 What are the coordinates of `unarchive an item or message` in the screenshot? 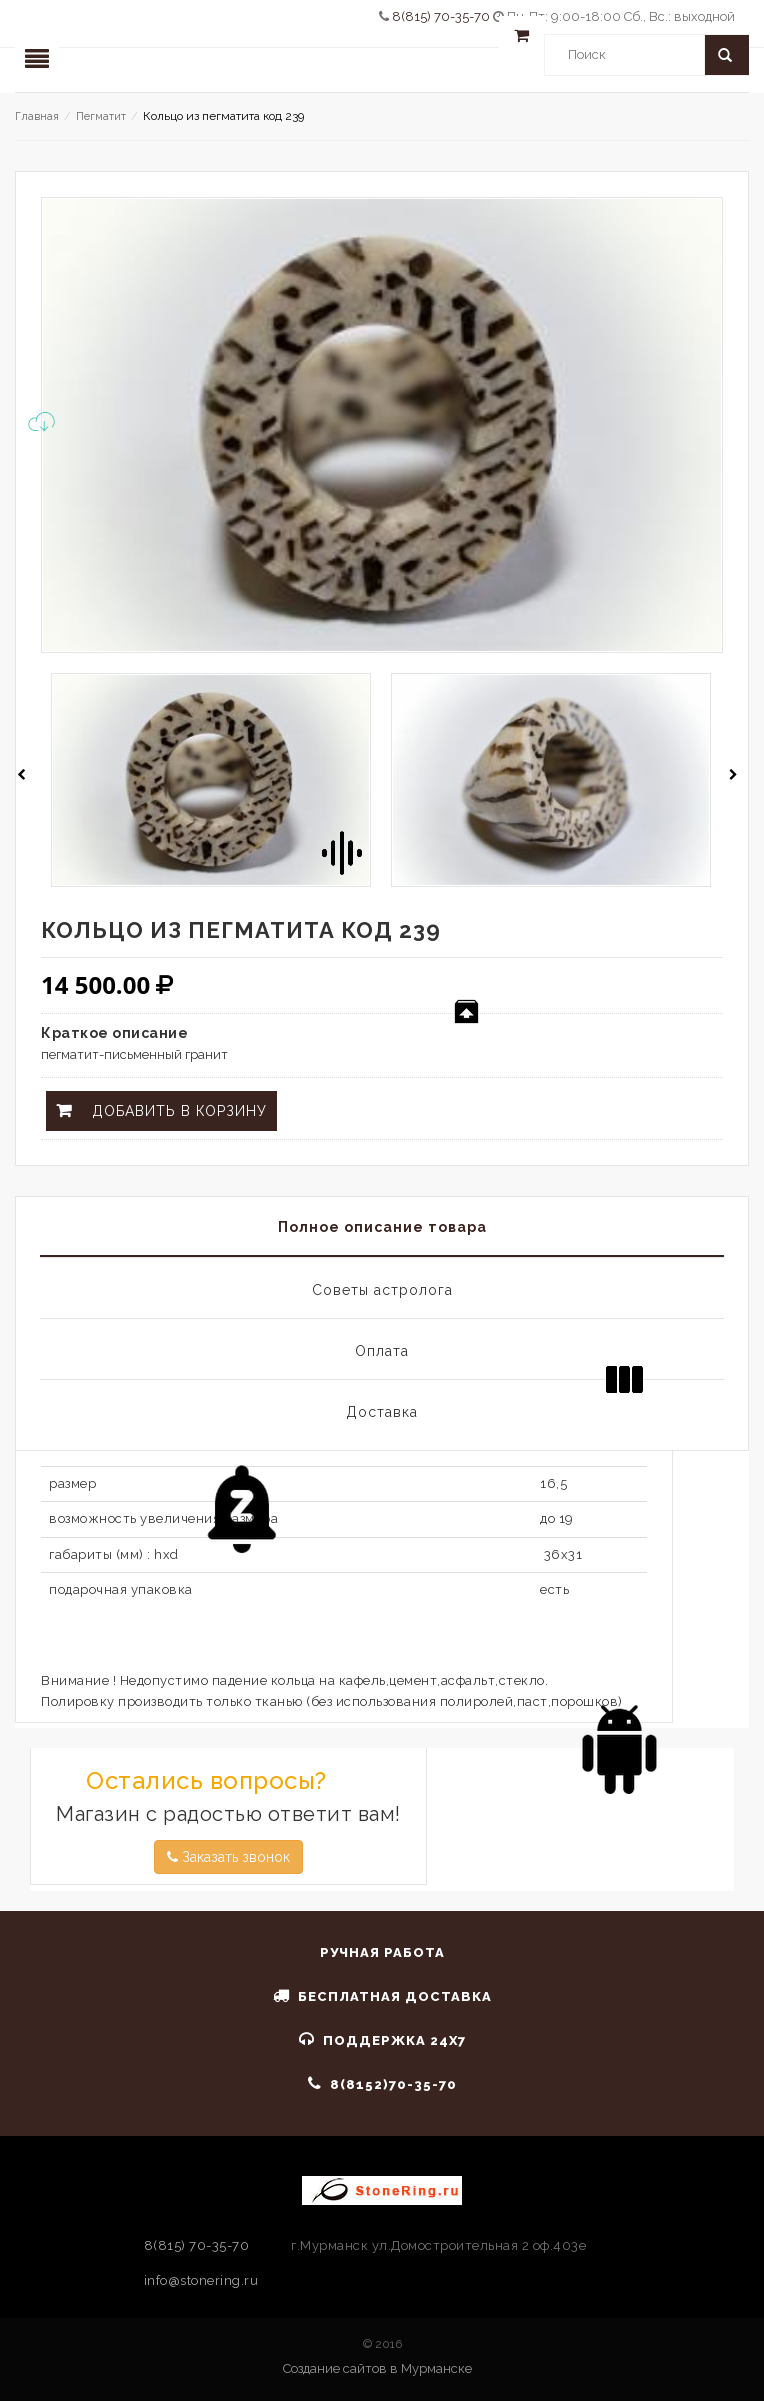 It's located at (466, 1011).